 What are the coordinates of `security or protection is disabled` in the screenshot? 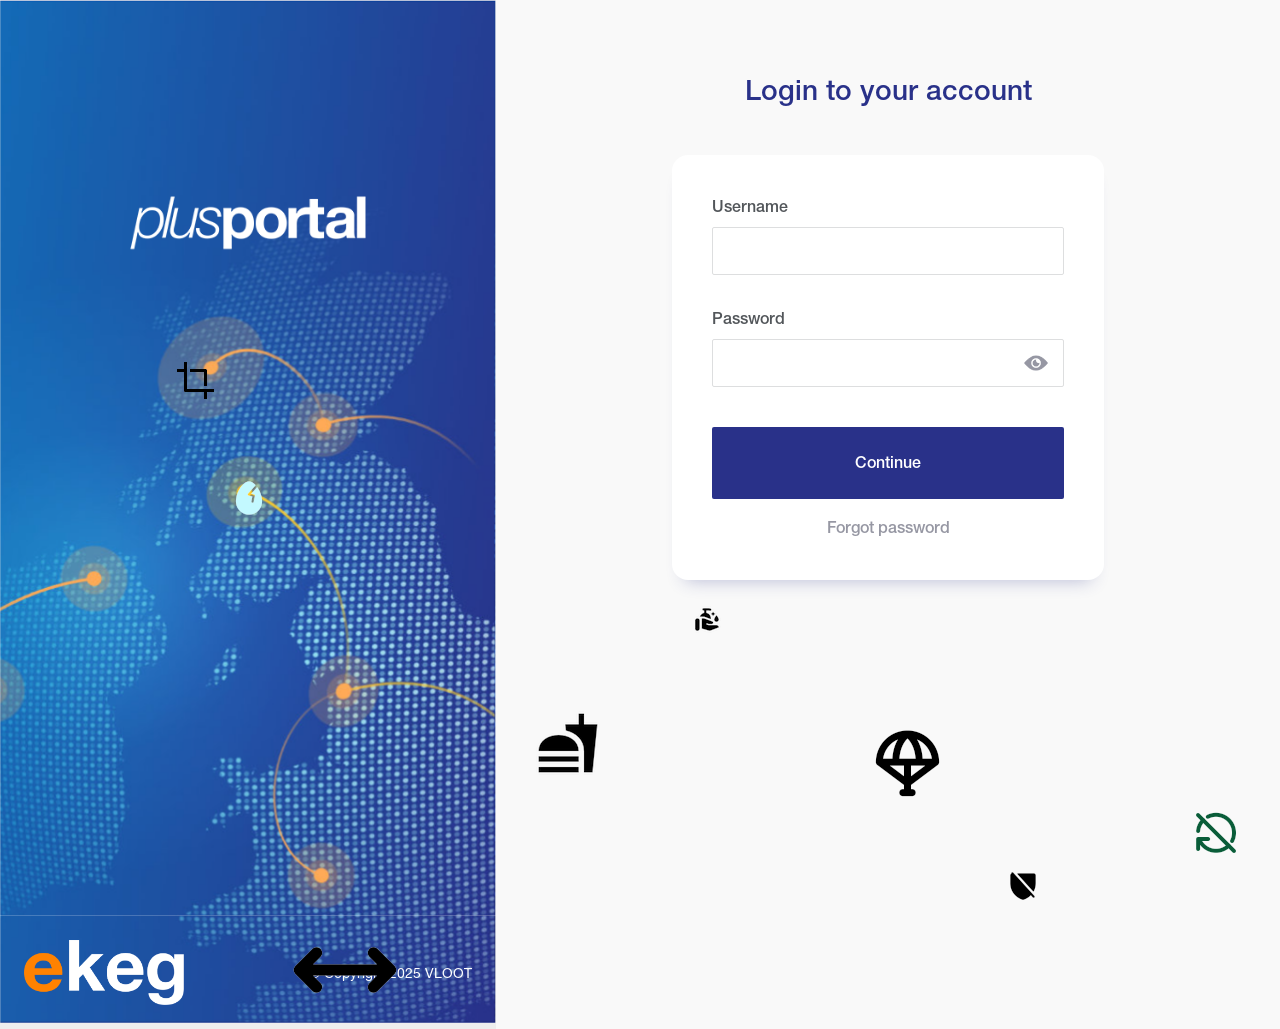 It's located at (1023, 885).